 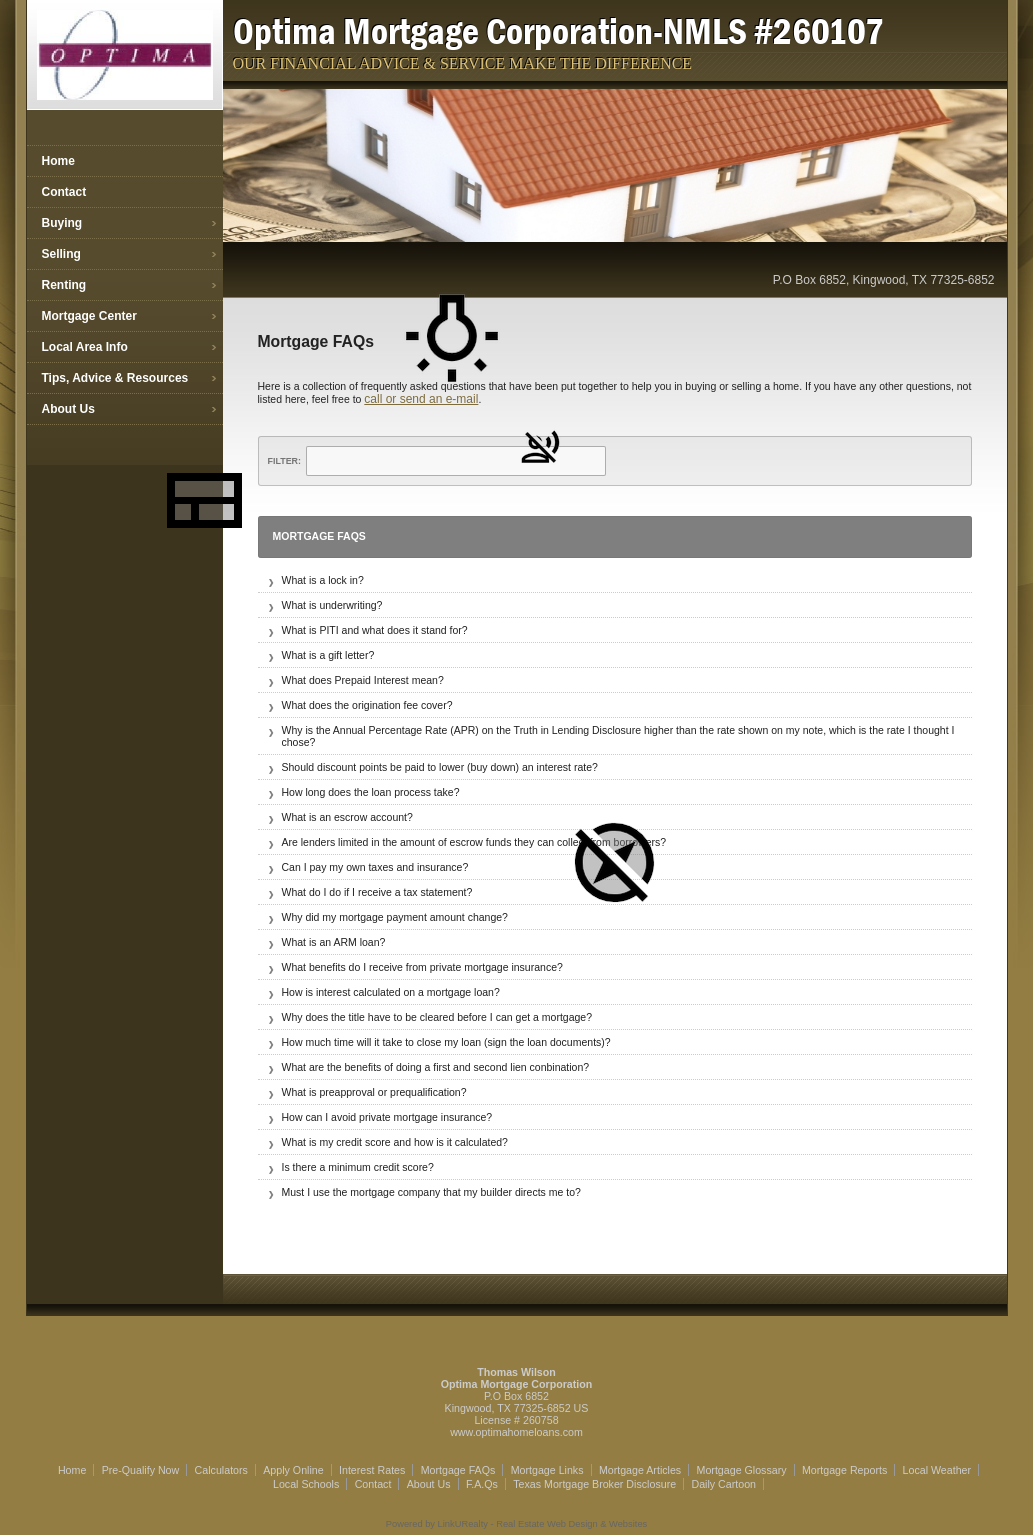 I want to click on disable compass or navigation mode, so click(x=614, y=862).